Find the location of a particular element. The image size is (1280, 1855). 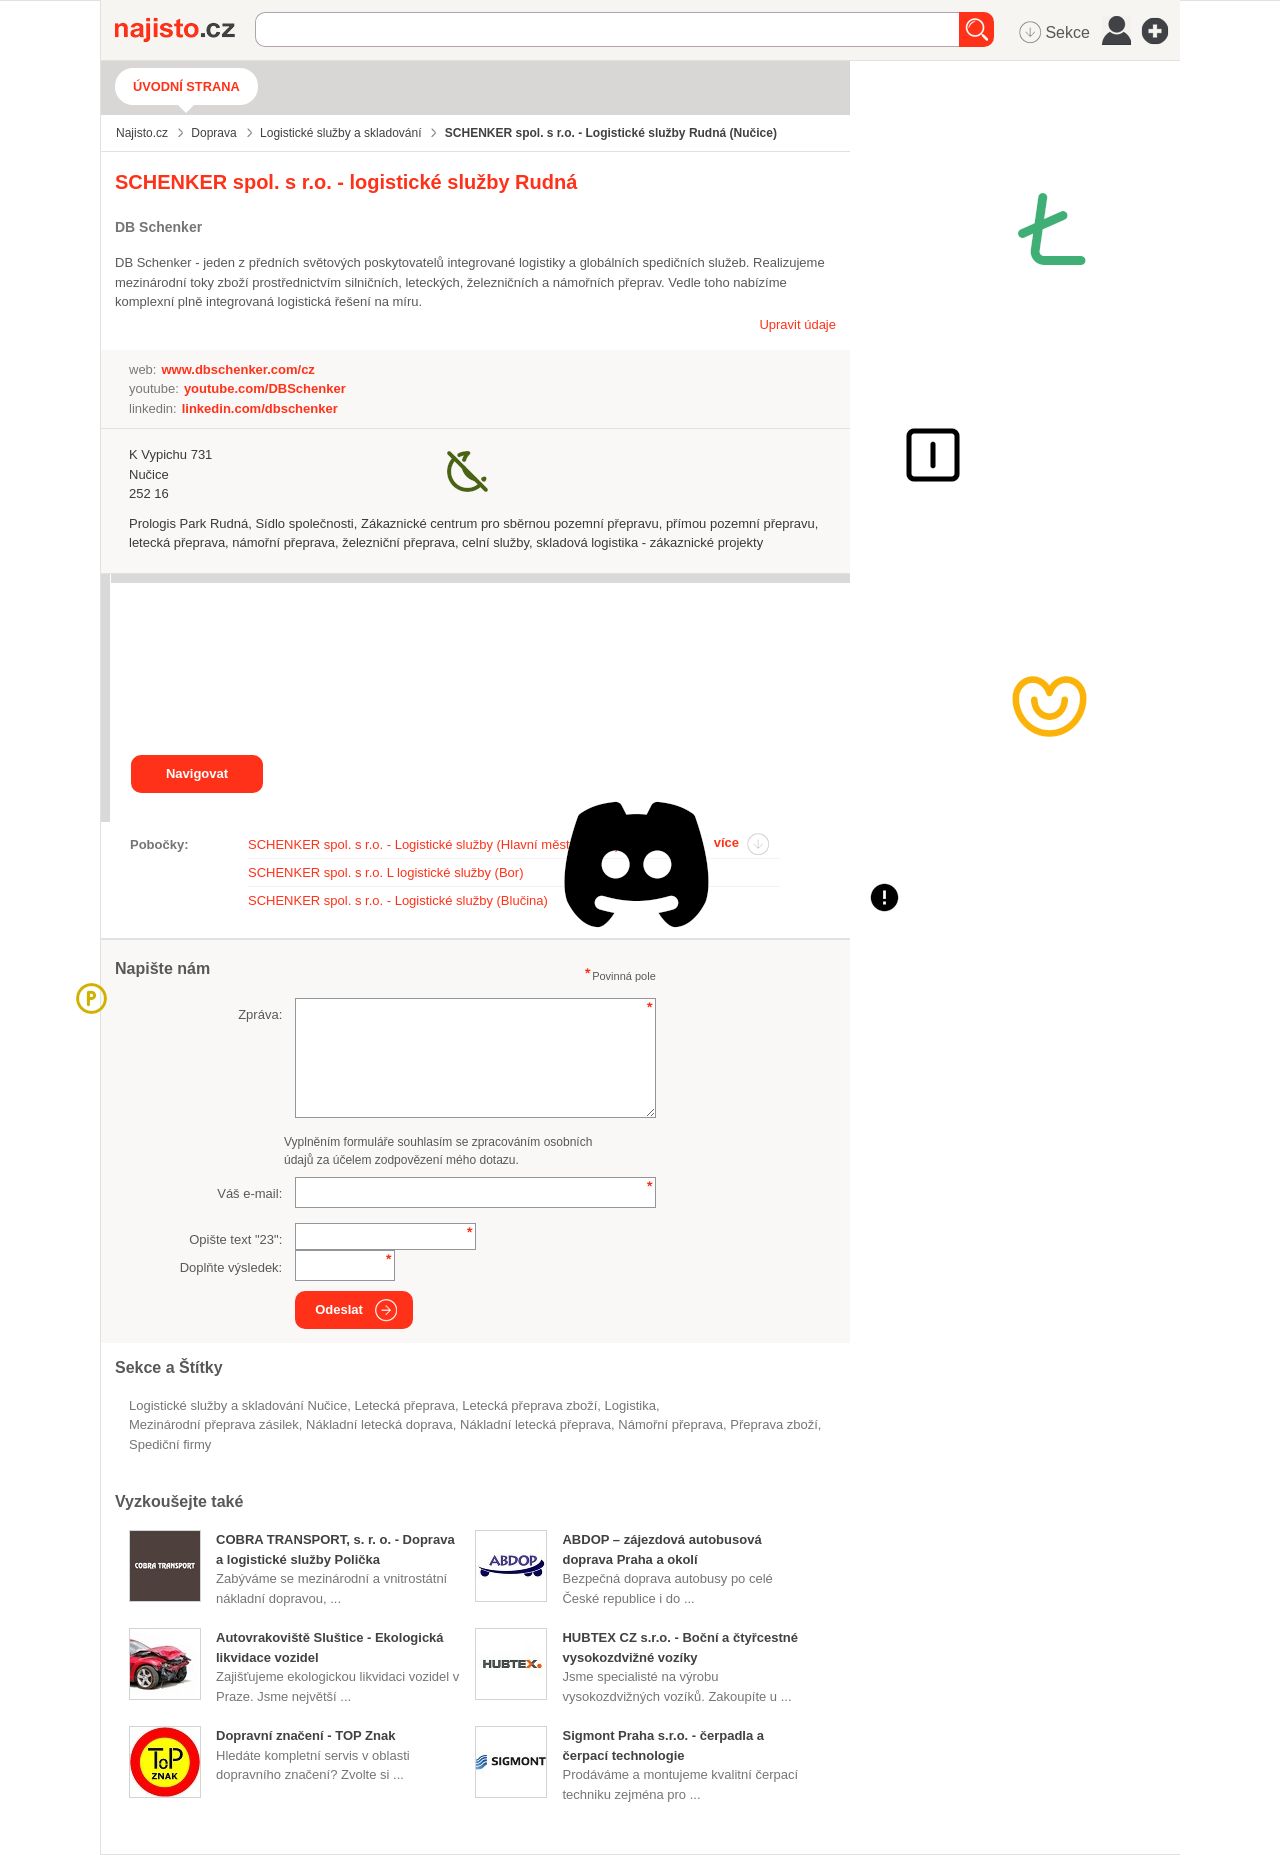

view litecoin balance or wallet is located at coordinates (1054, 229).